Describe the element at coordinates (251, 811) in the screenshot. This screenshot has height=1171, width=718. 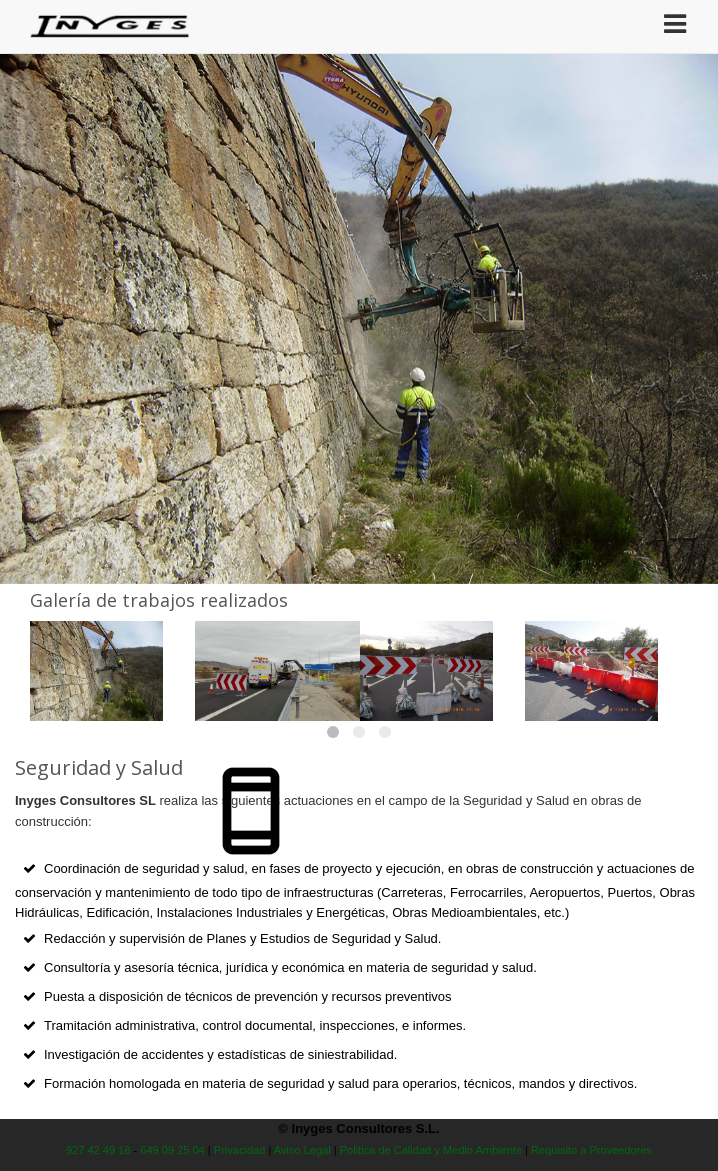
I see `switch to mobile view` at that location.